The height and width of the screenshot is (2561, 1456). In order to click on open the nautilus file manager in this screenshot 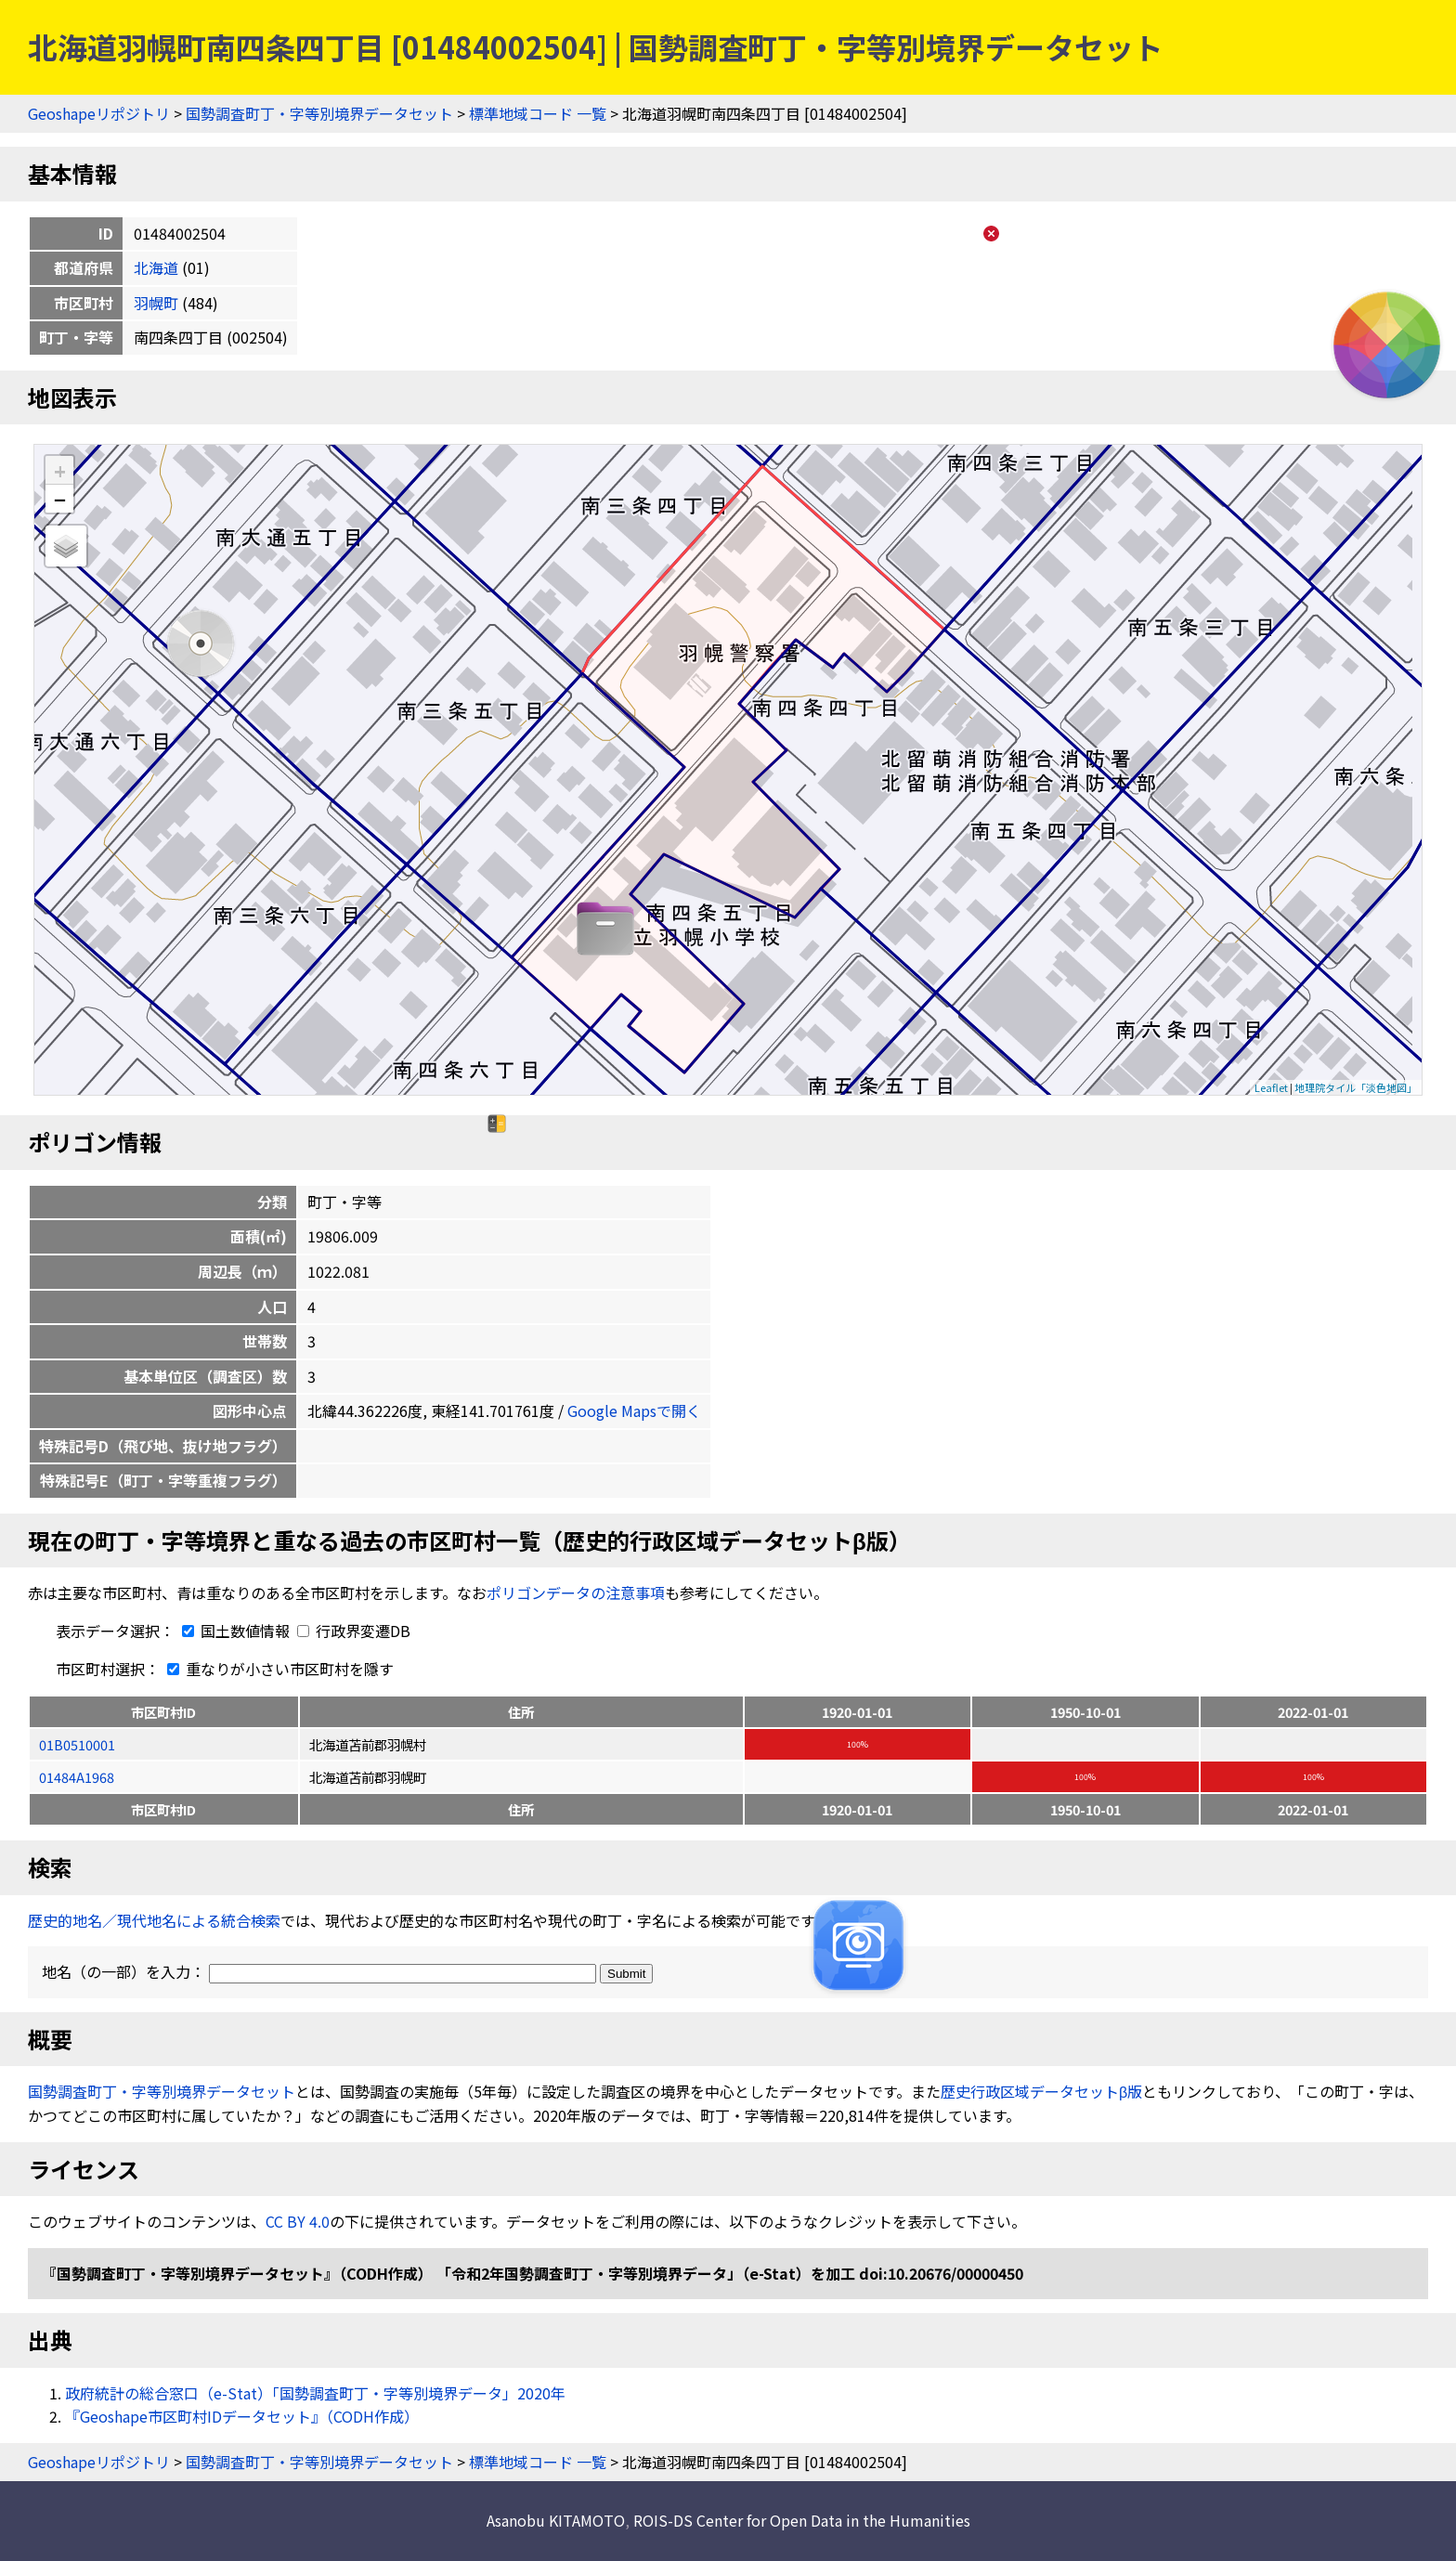, I will do `click(605, 929)`.